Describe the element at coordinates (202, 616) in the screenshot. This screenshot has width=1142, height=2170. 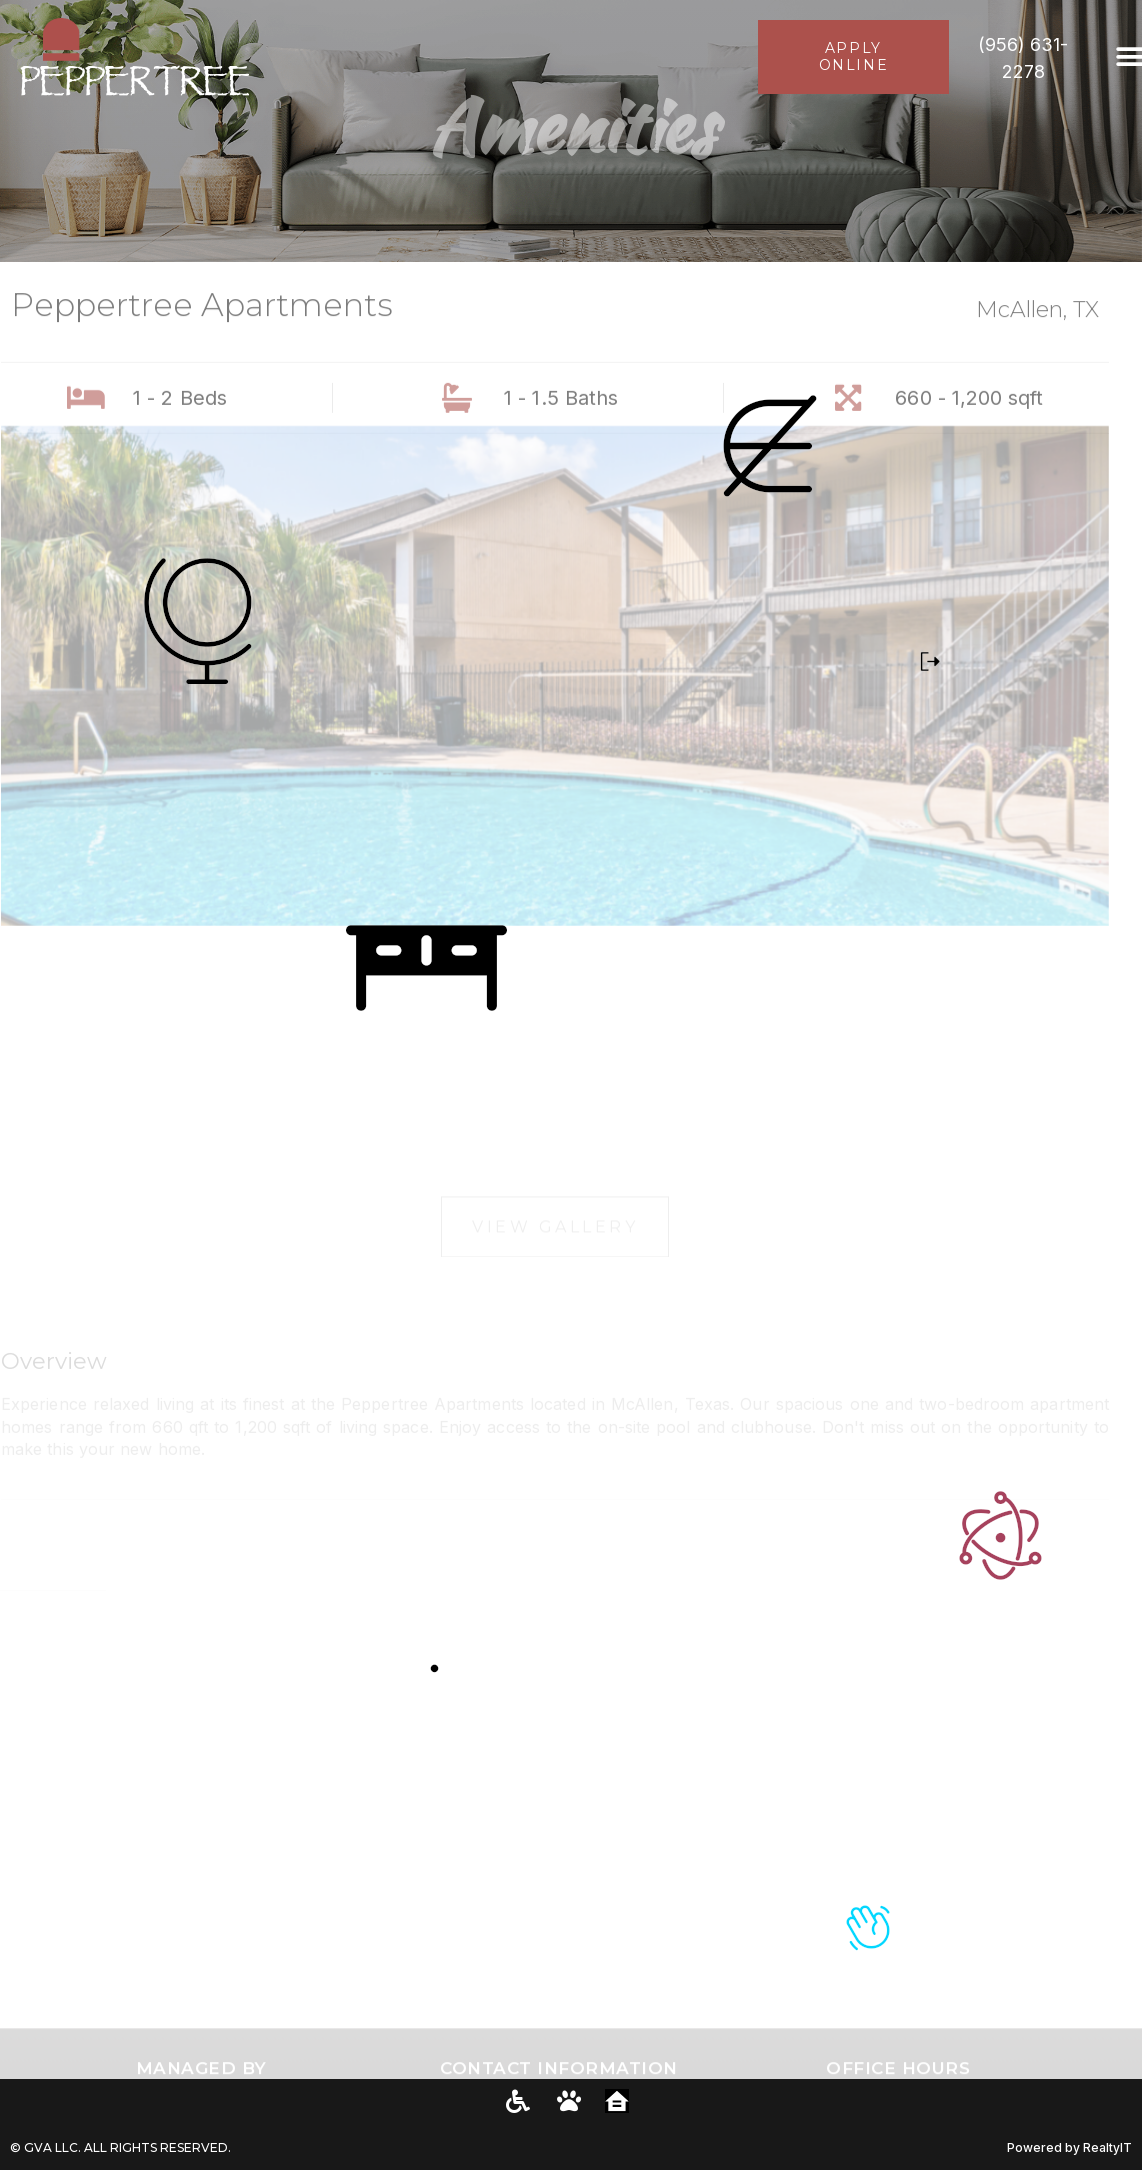
I see `view global or worldwide settings` at that location.